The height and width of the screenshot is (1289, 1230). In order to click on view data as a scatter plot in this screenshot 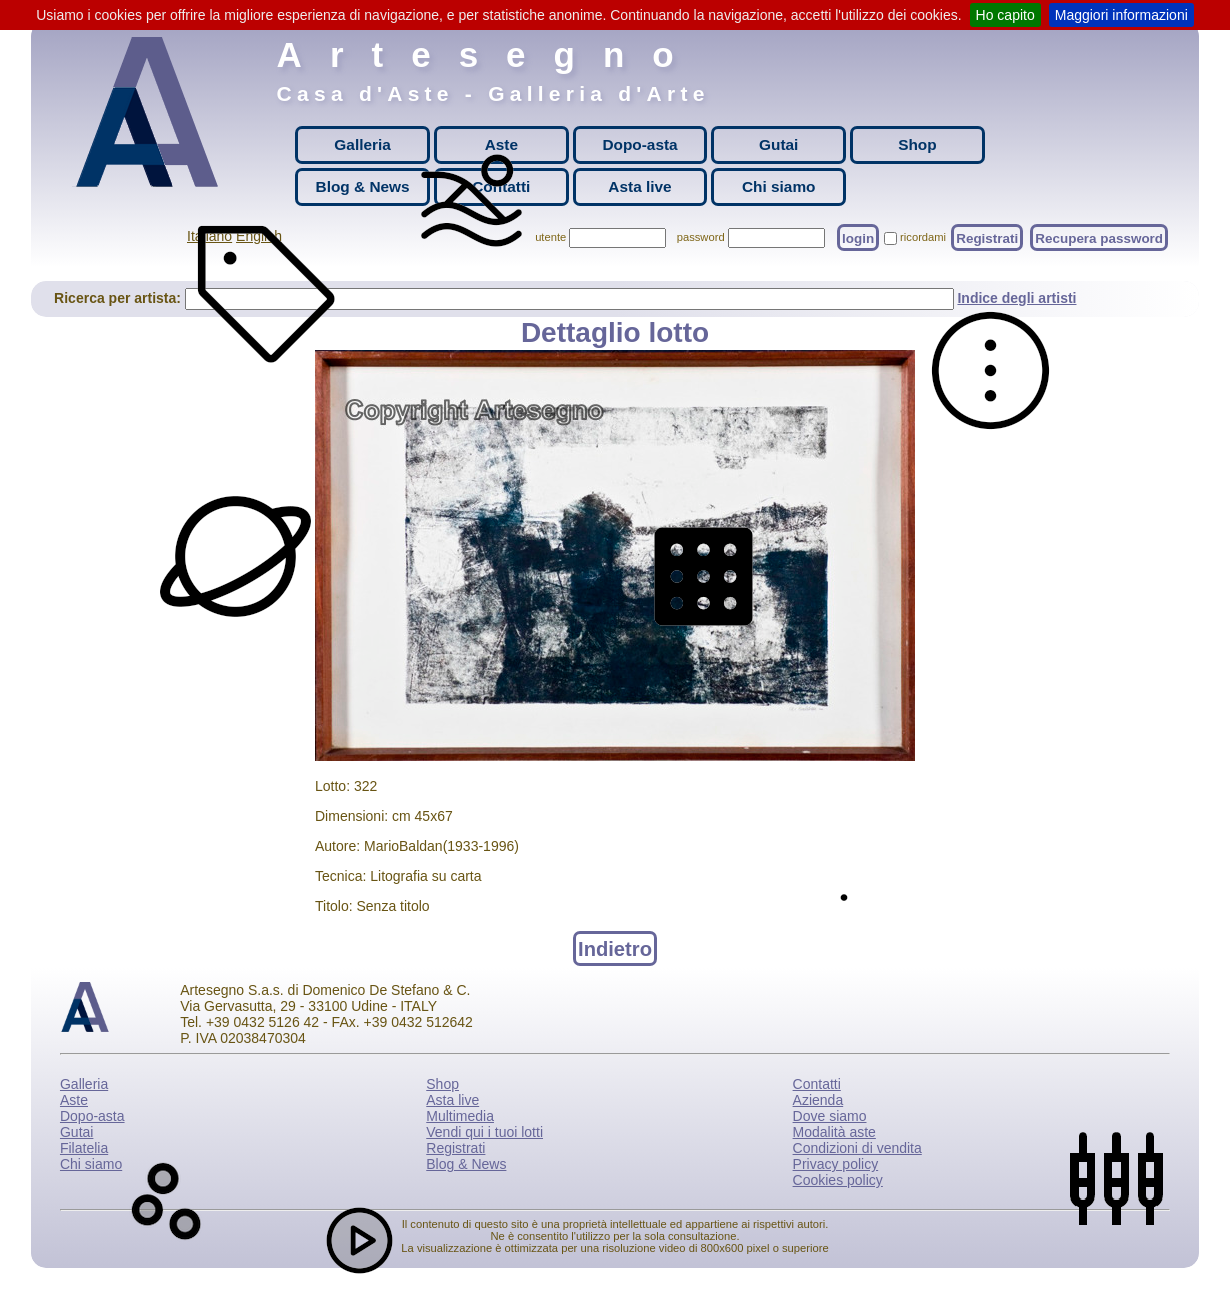, I will do `click(167, 1202)`.